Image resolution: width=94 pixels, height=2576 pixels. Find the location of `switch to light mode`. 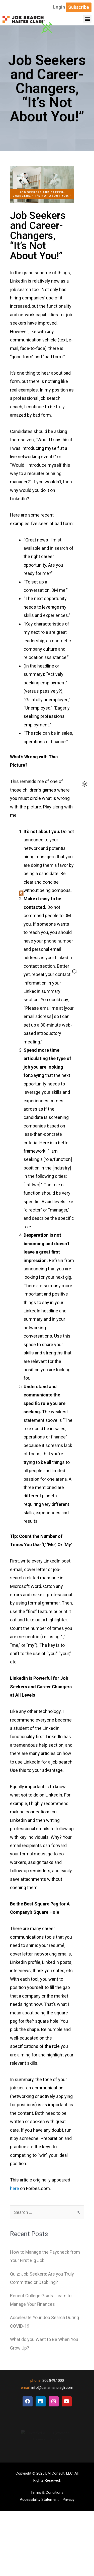

switch to light mode is located at coordinates (84, 784).